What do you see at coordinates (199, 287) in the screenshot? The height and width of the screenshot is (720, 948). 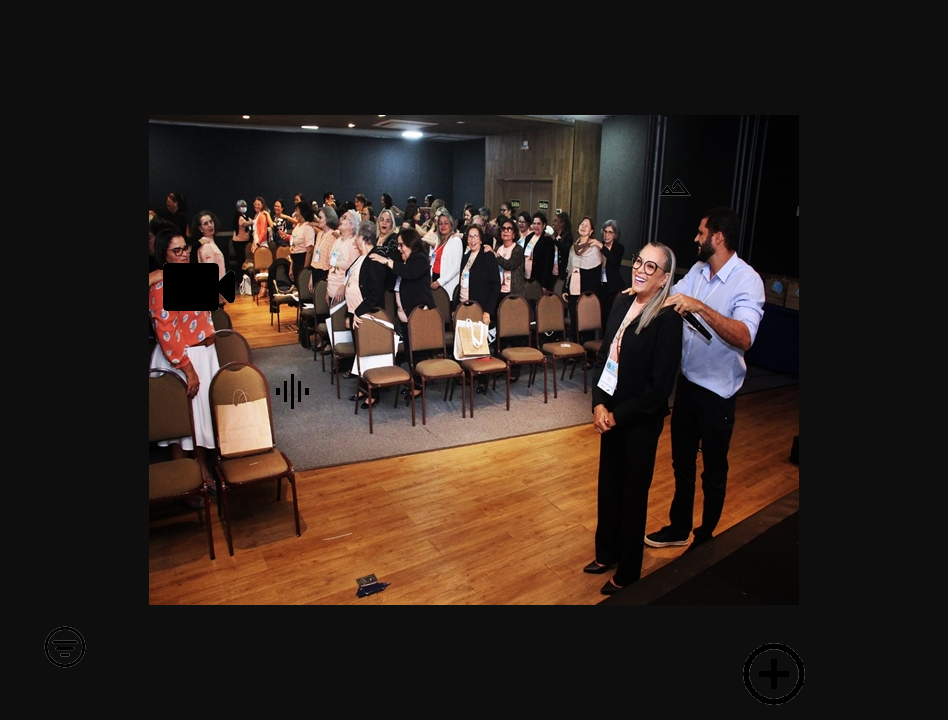 I see `start a video call` at bounding box center [199, 287].